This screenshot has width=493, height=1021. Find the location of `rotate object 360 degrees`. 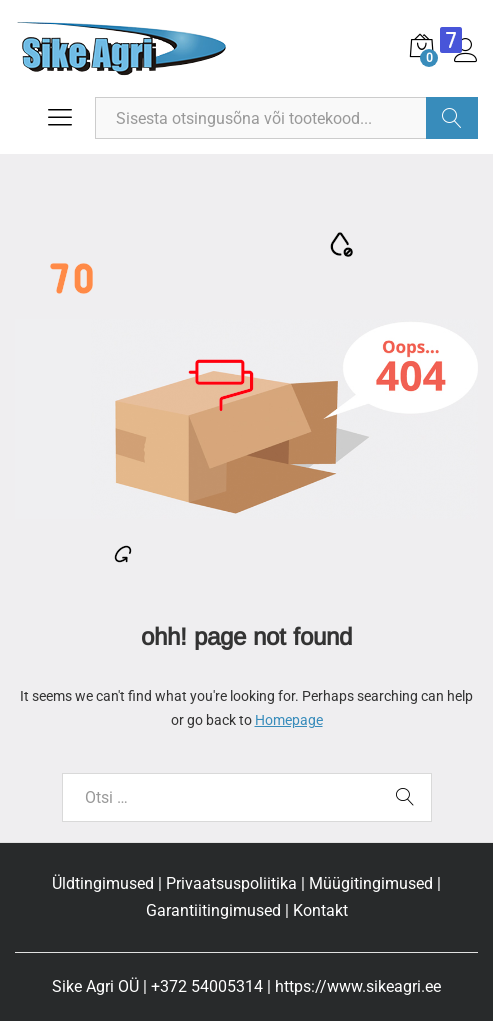

rotate object 360 degrees is located at coordinates (123, 554).